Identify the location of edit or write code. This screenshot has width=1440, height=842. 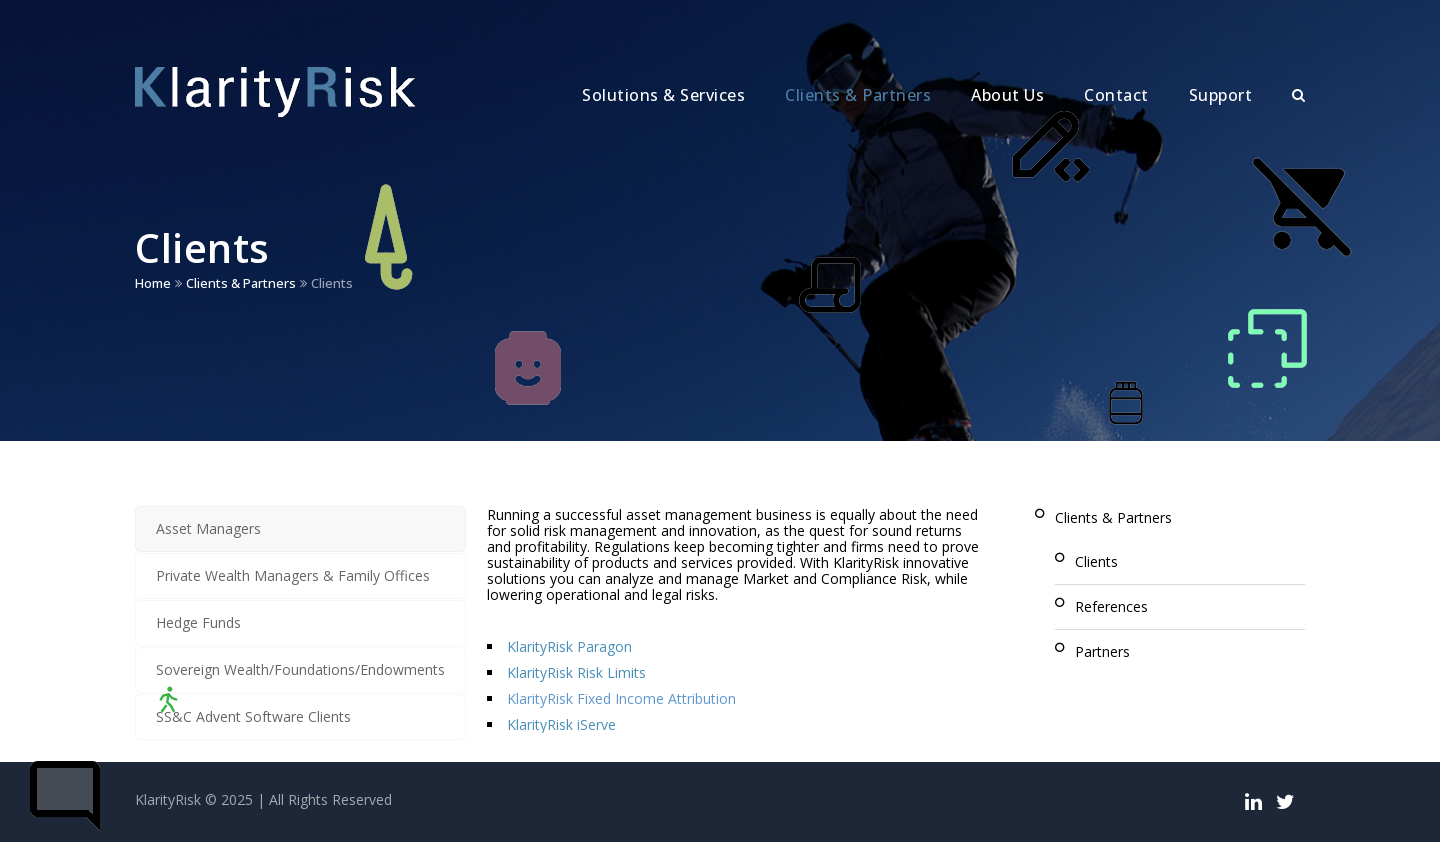
(1047, 143).